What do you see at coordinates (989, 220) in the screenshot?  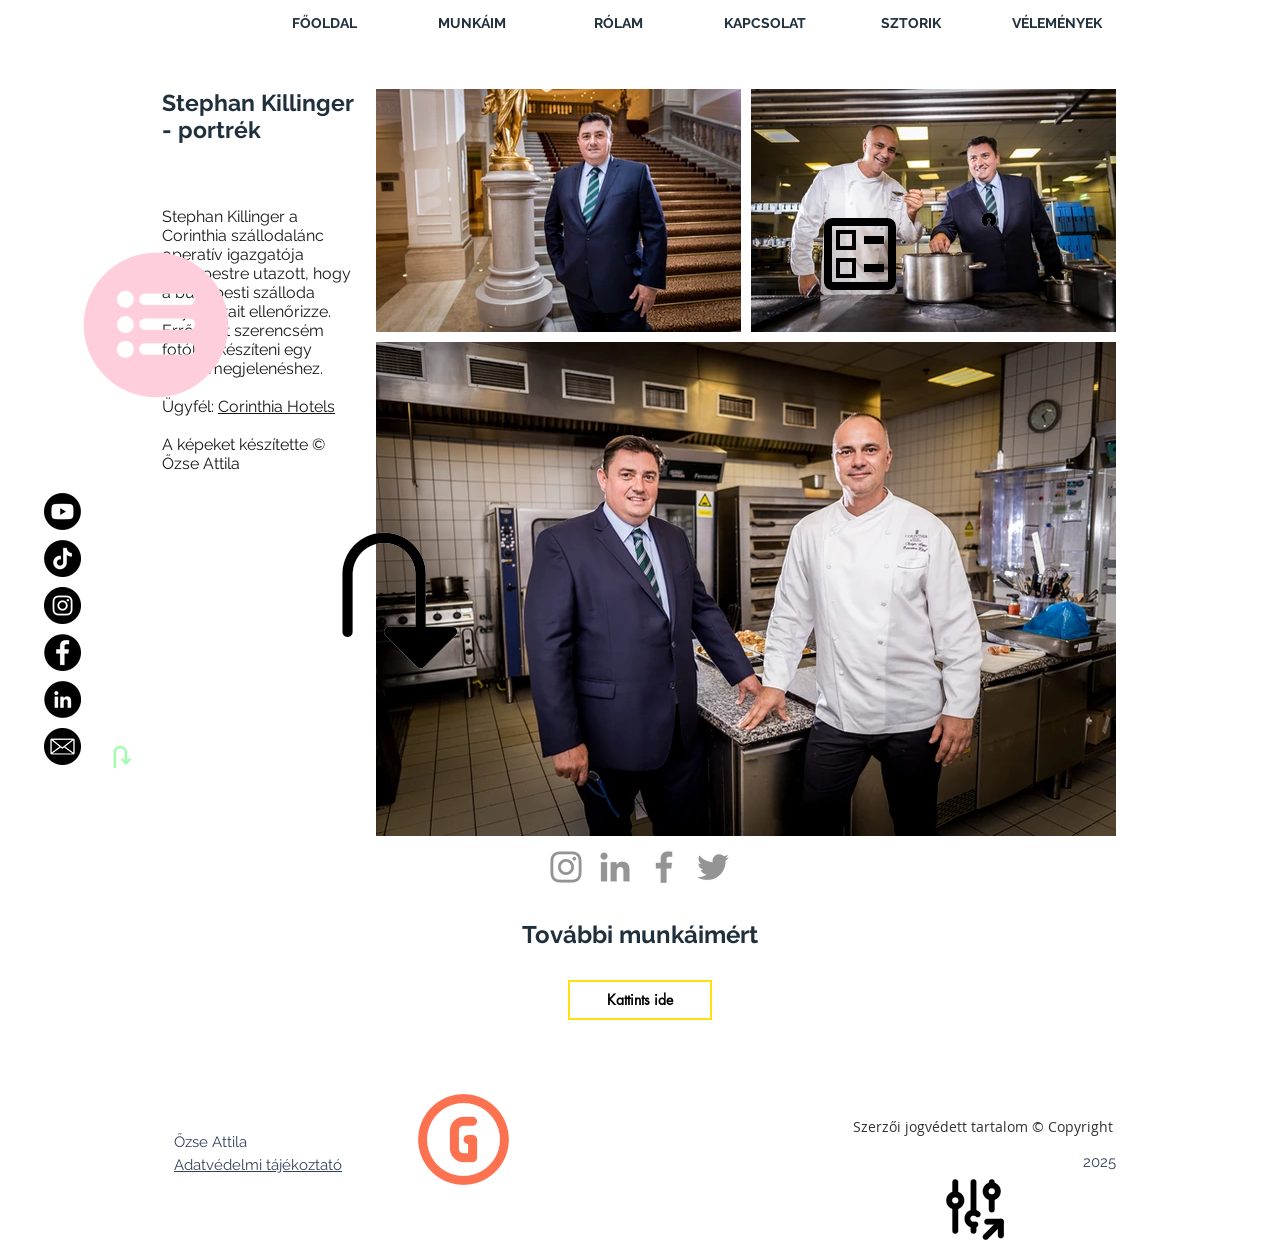 I see `indicates open source software or project` at bounding box center [989, 220].